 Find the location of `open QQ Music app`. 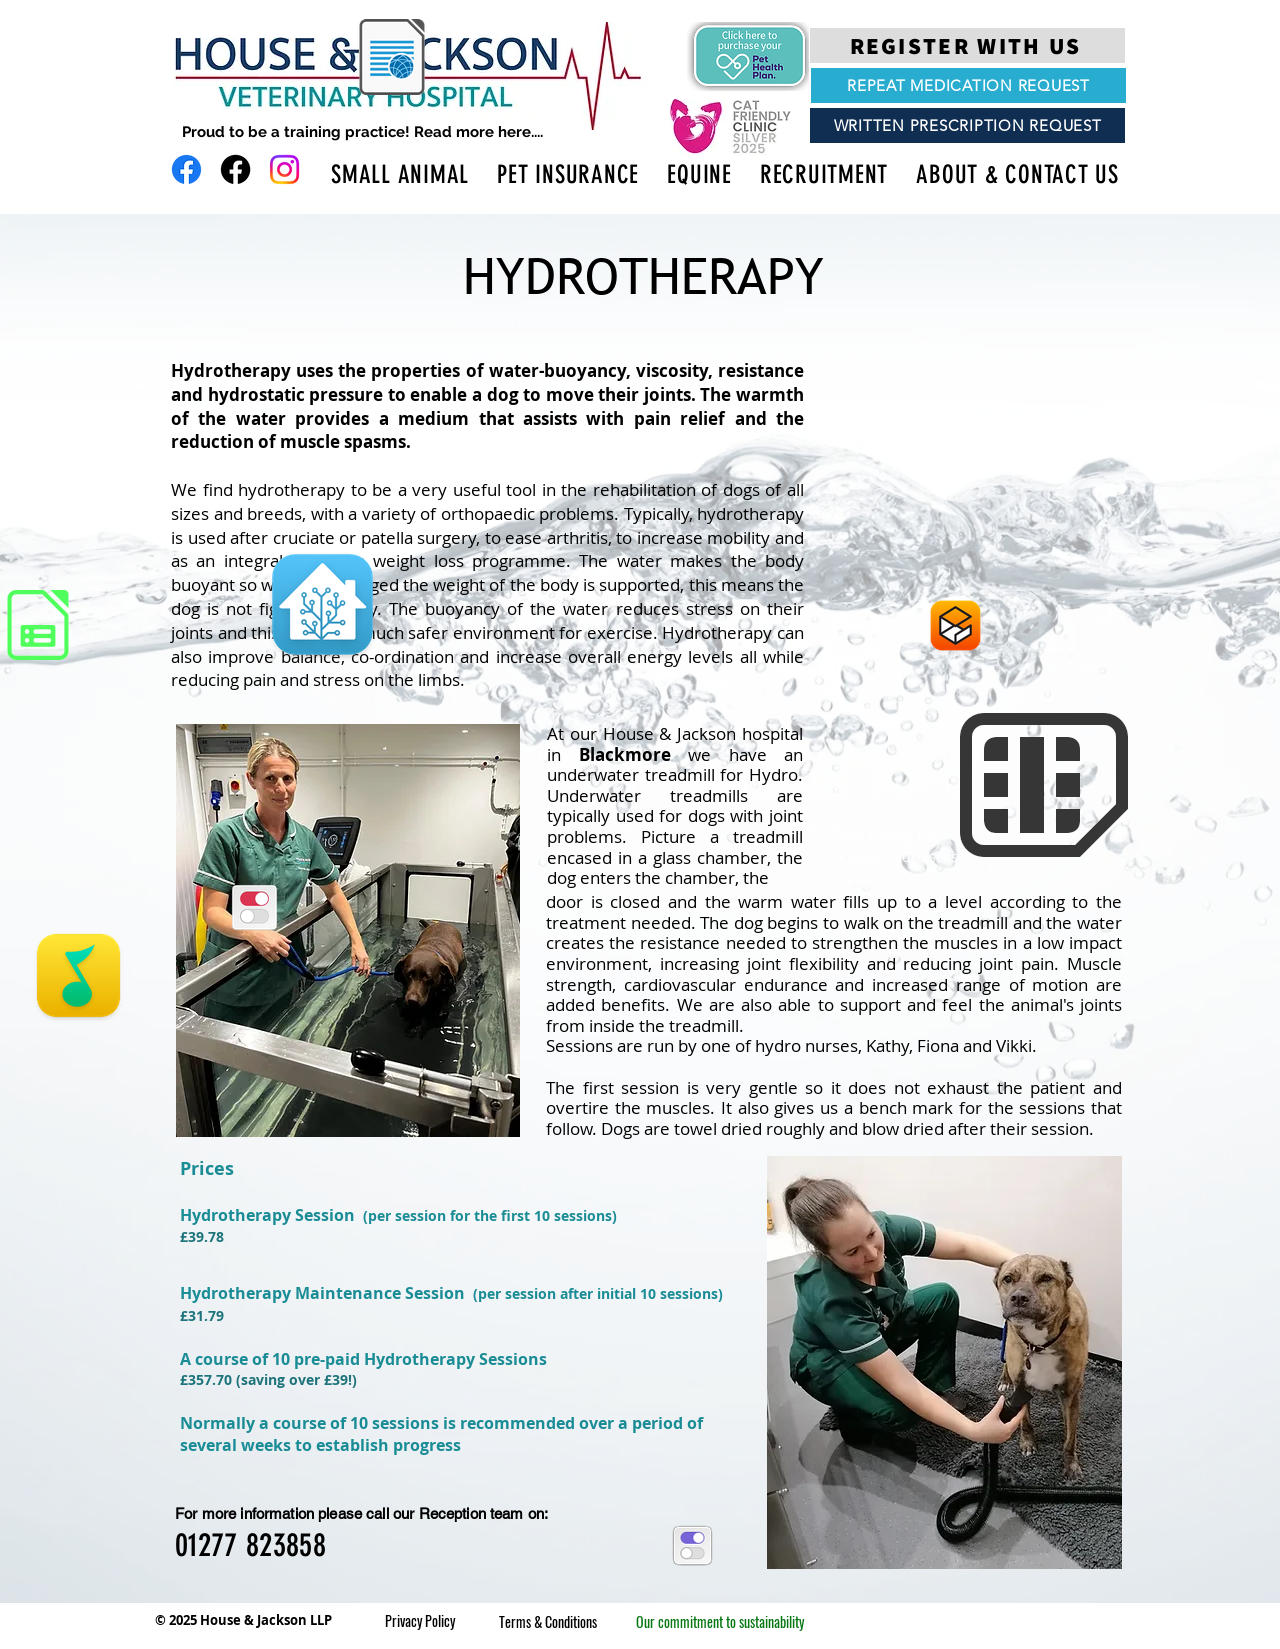

open QQ Music app is located at coordinates (78, 975).